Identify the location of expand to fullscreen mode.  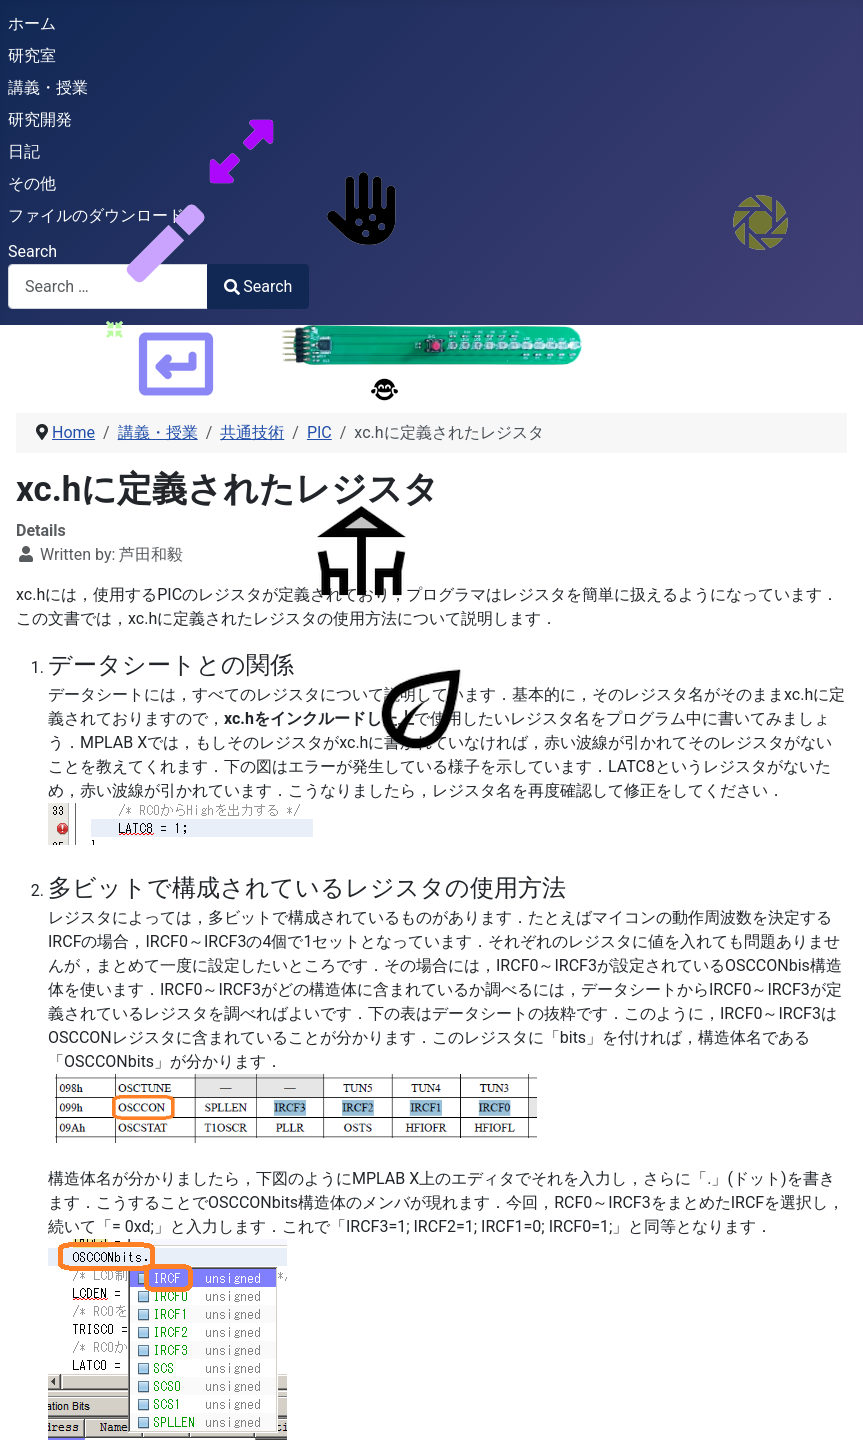
(241, 151).